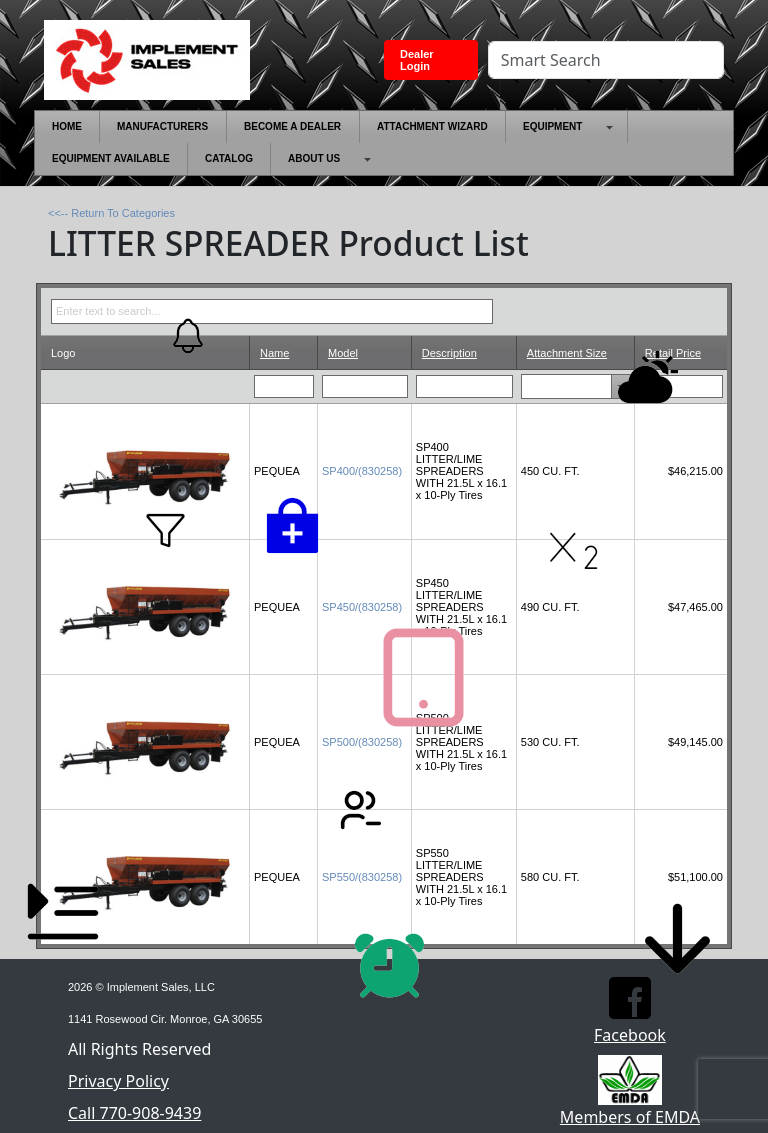  I want to click on indicates partly cloudy weather conditions, so click(648, 377).